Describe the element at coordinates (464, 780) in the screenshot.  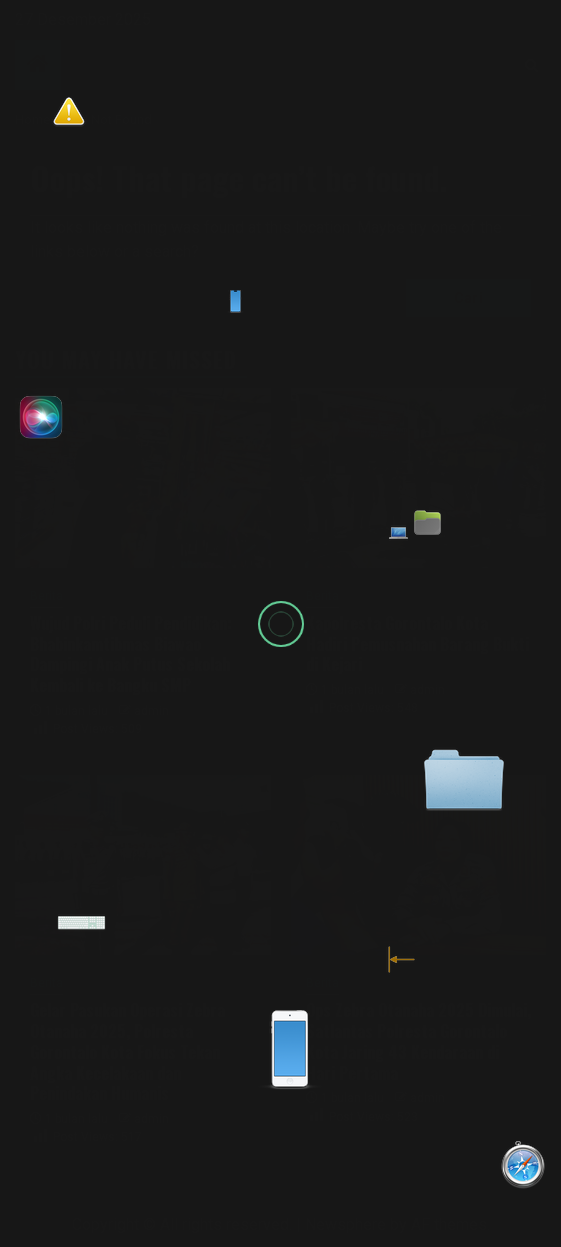
I see `organize media files in a catalog folder` at that location.